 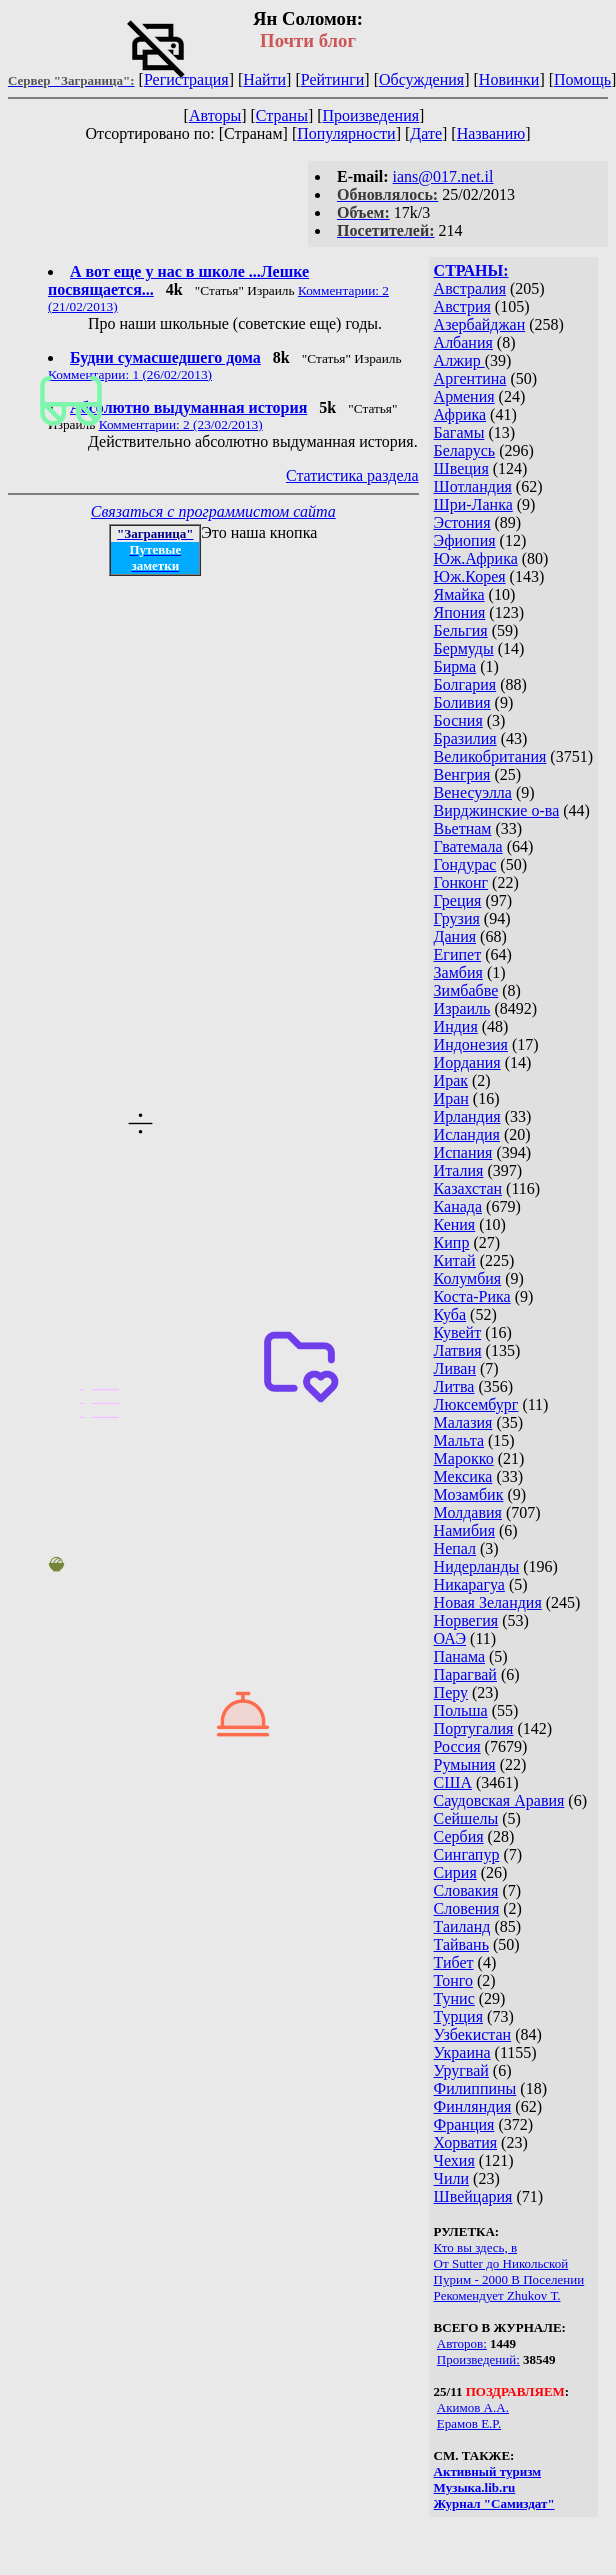 What do you see at coordinates (56, 1564) in the screenshot?
I see `view food or meal options` at bounding box center [56, 1564].